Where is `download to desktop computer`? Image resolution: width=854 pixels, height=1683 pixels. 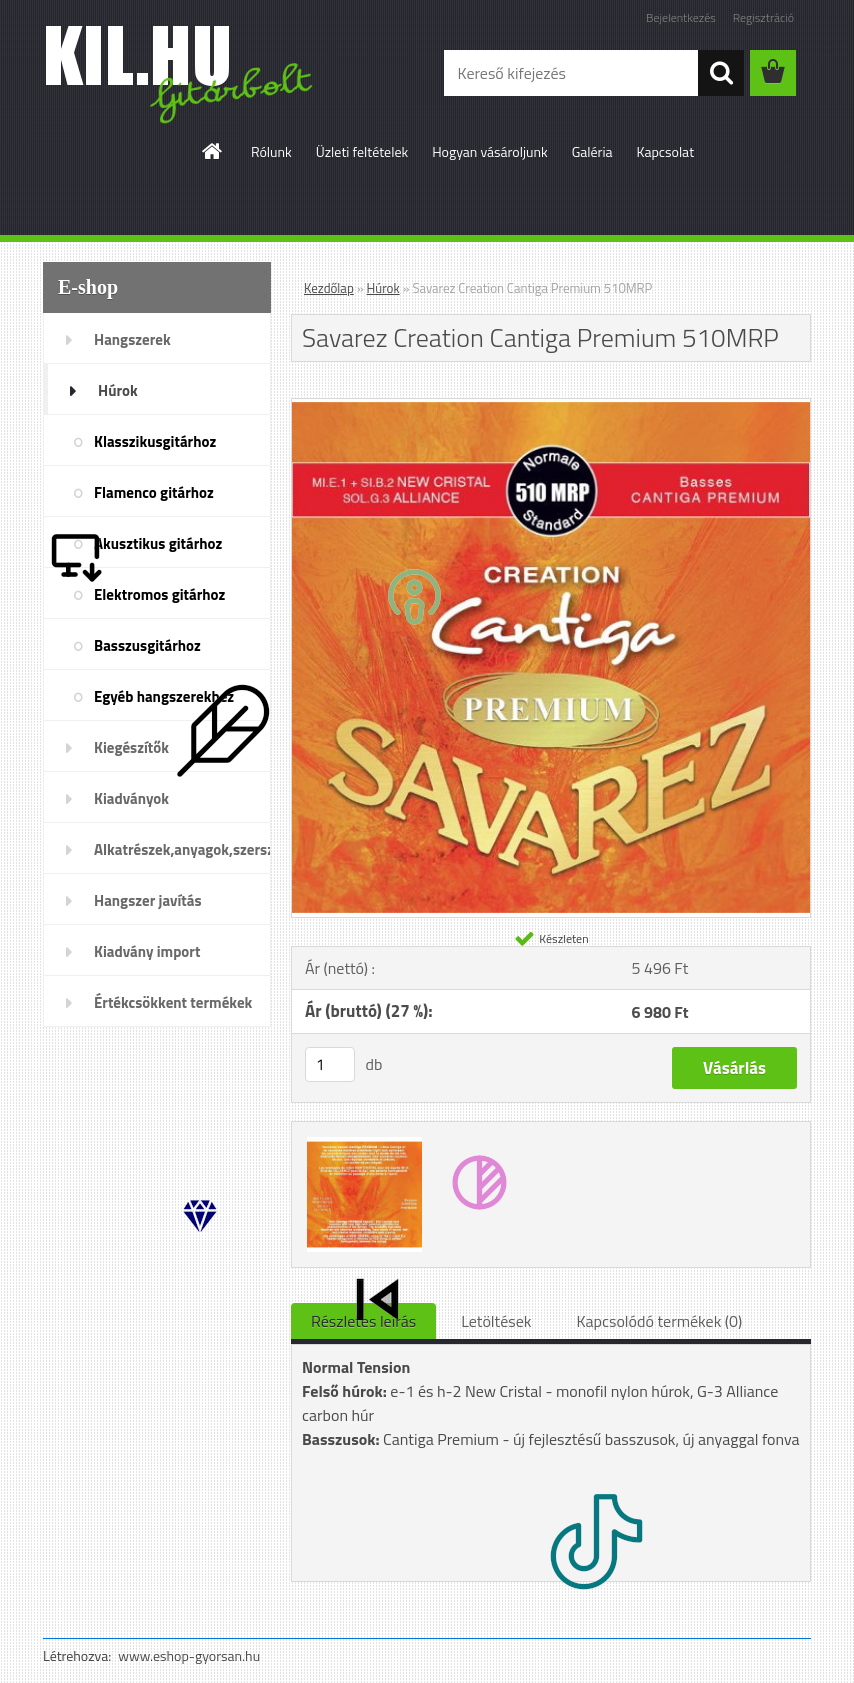 download to desktop computer is located at coordinates (75, 555).